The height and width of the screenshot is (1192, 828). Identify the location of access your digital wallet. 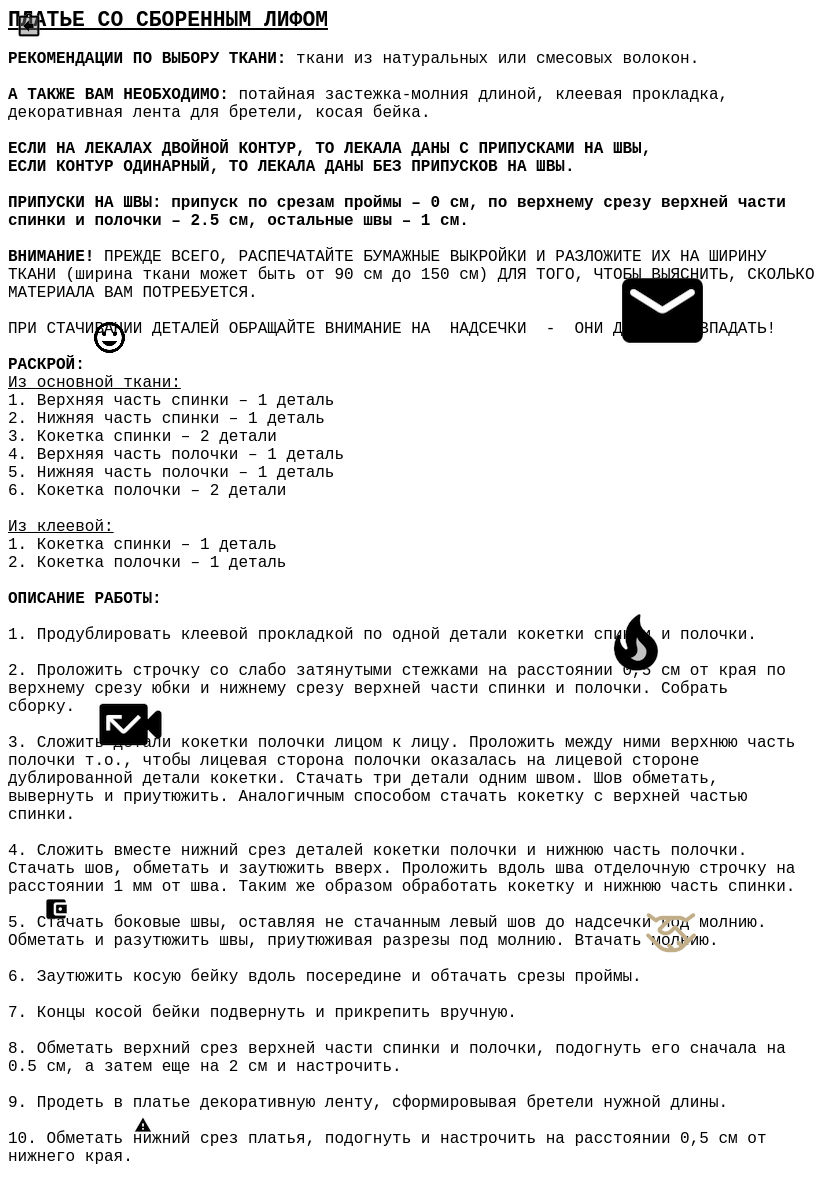
(56, 909).